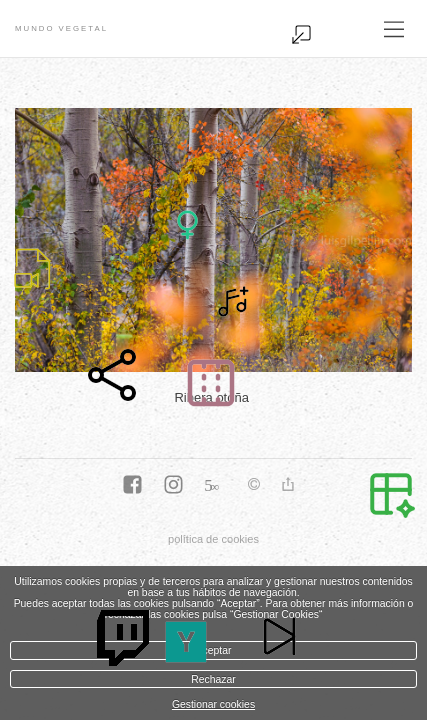  Describe the element at coordinates (33, 269) in the screenshot. I see `access a video file` at that location.